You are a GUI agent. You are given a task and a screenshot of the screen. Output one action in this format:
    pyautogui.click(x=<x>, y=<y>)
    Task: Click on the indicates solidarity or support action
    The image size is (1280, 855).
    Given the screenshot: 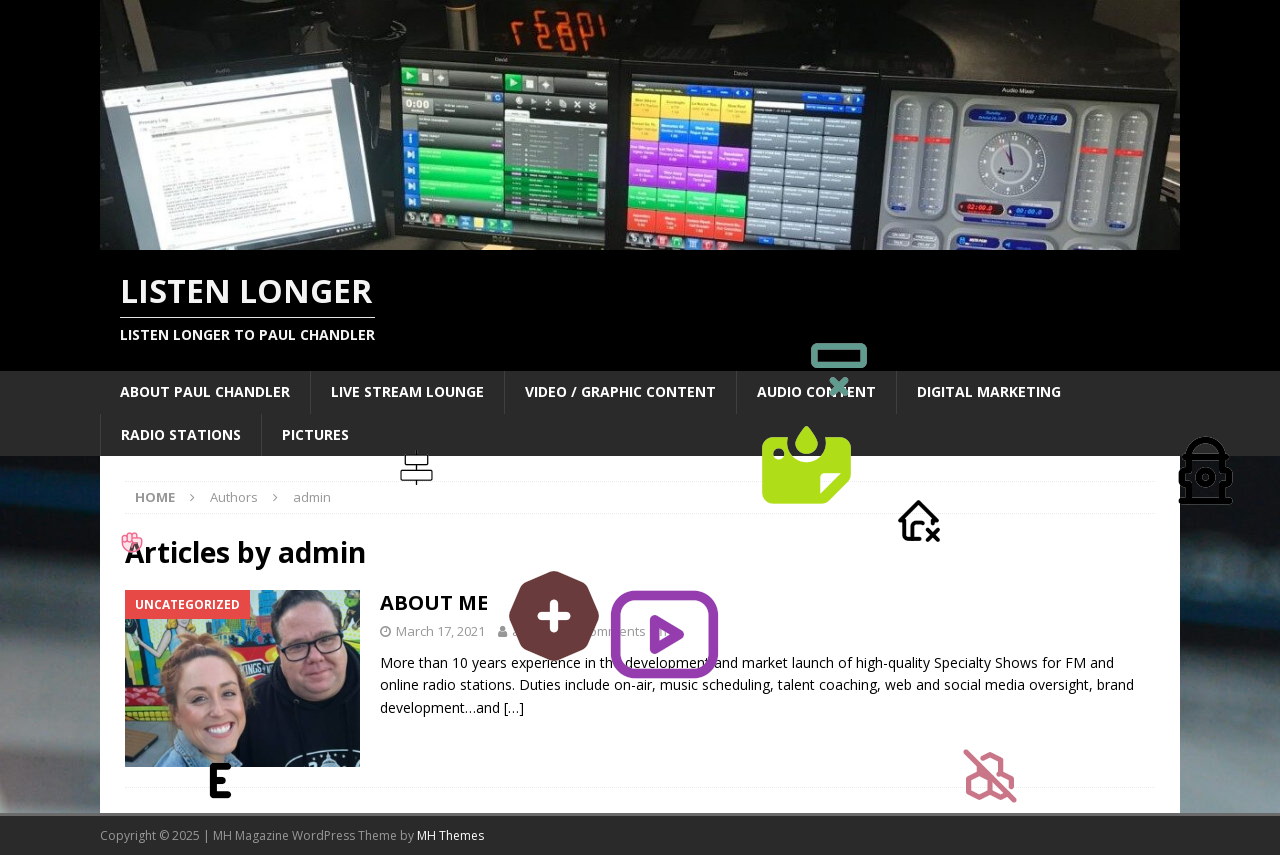 What is the action you would take?
    pyautogui.click(x=132, y=542)
    